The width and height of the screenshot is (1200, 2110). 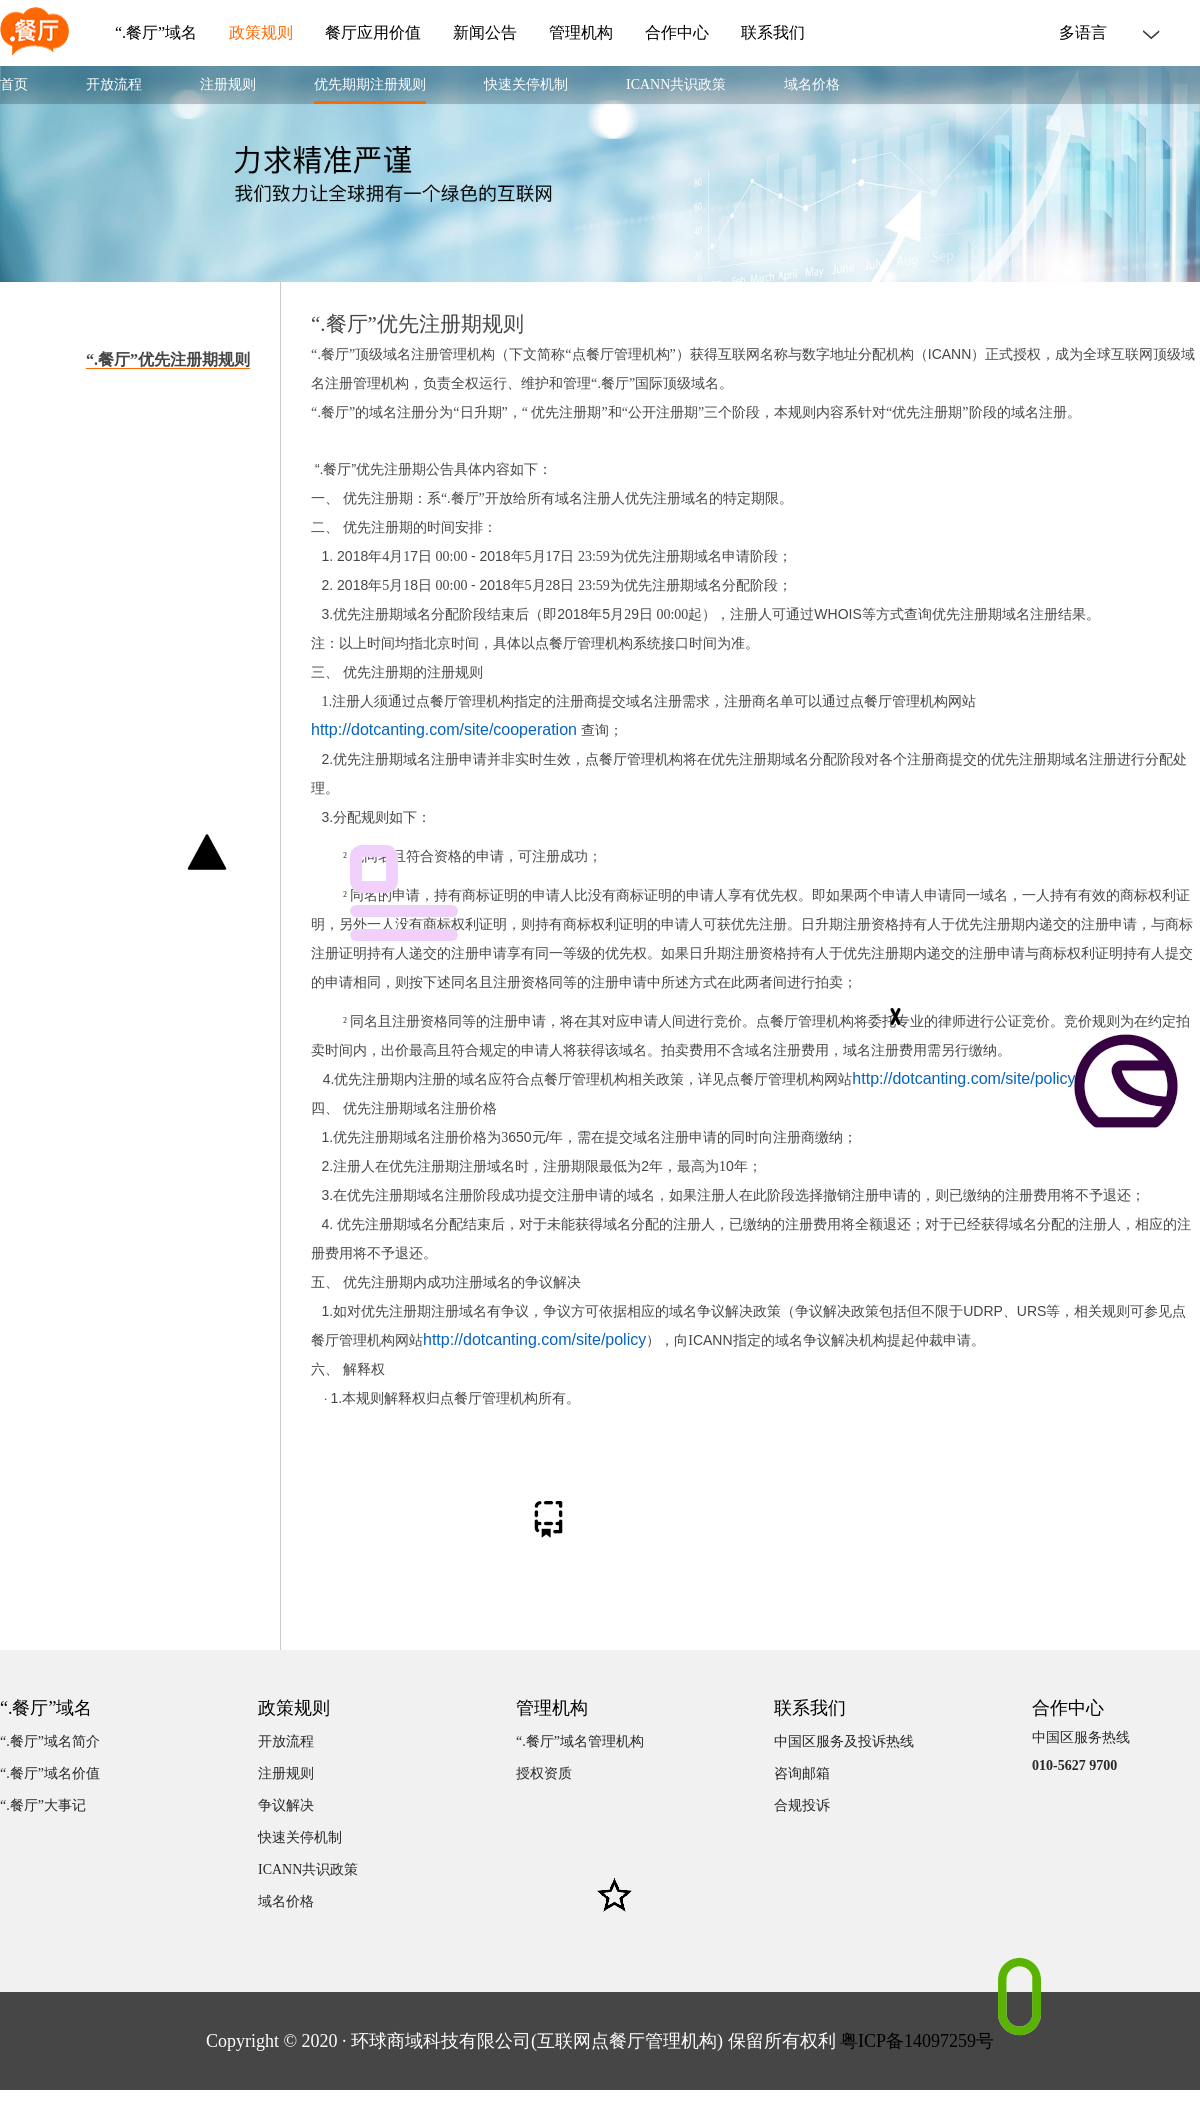 I want to click on disable text wrapping around image, so click(x=404, y=893).